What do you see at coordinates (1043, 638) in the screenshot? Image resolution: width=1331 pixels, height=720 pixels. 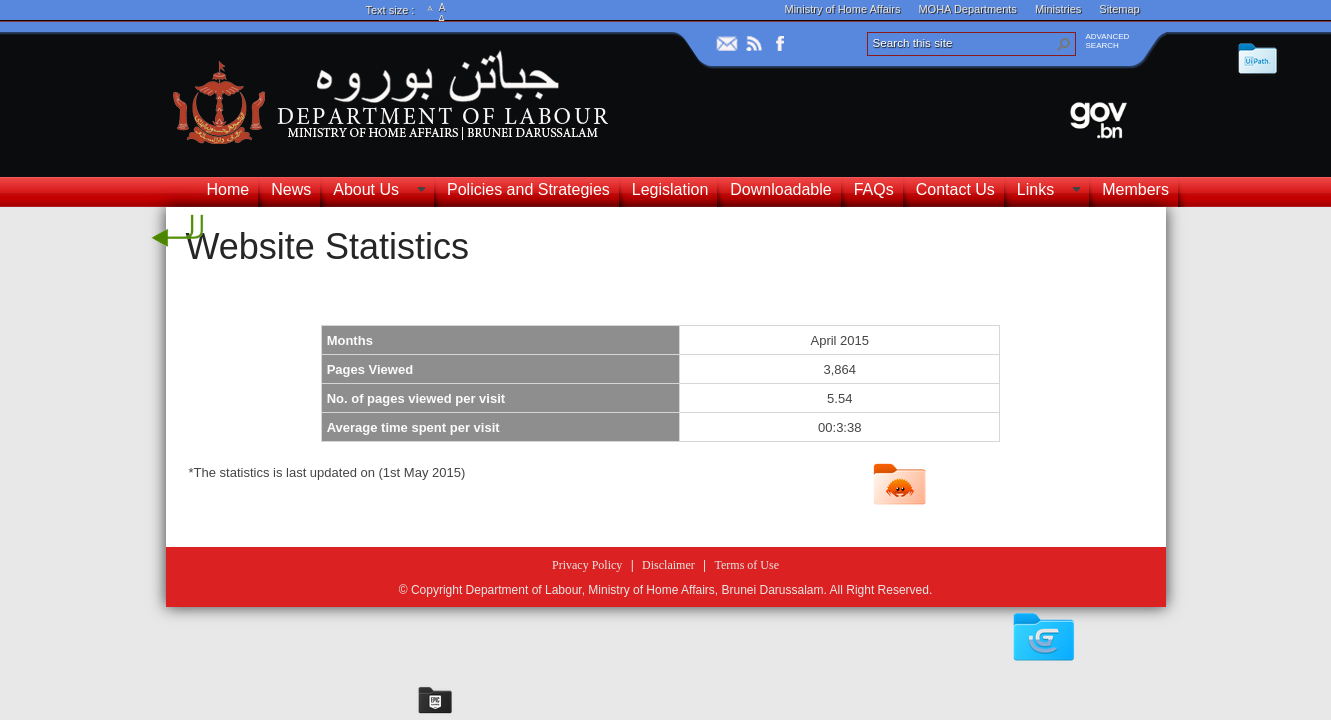 I see `open GDevelop project files folder` at bounding box center [1043, 638].